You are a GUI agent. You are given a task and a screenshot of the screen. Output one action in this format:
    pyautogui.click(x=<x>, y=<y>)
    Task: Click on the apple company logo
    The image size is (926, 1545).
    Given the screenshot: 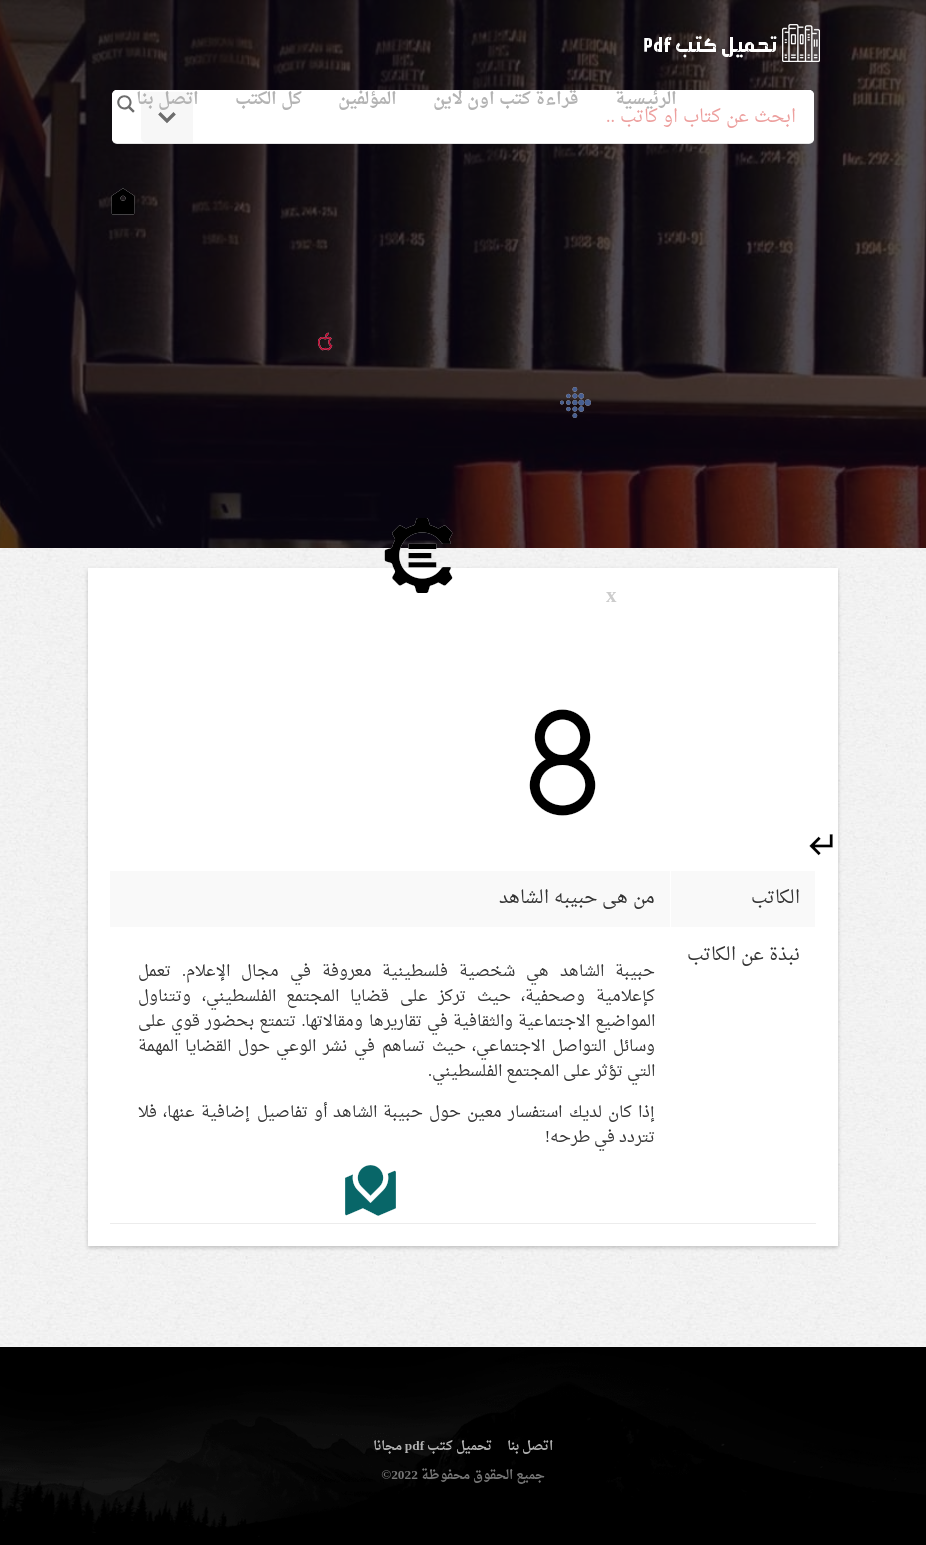 What is the action you would take?
    pyautogui.click(x=325, y=341)
    